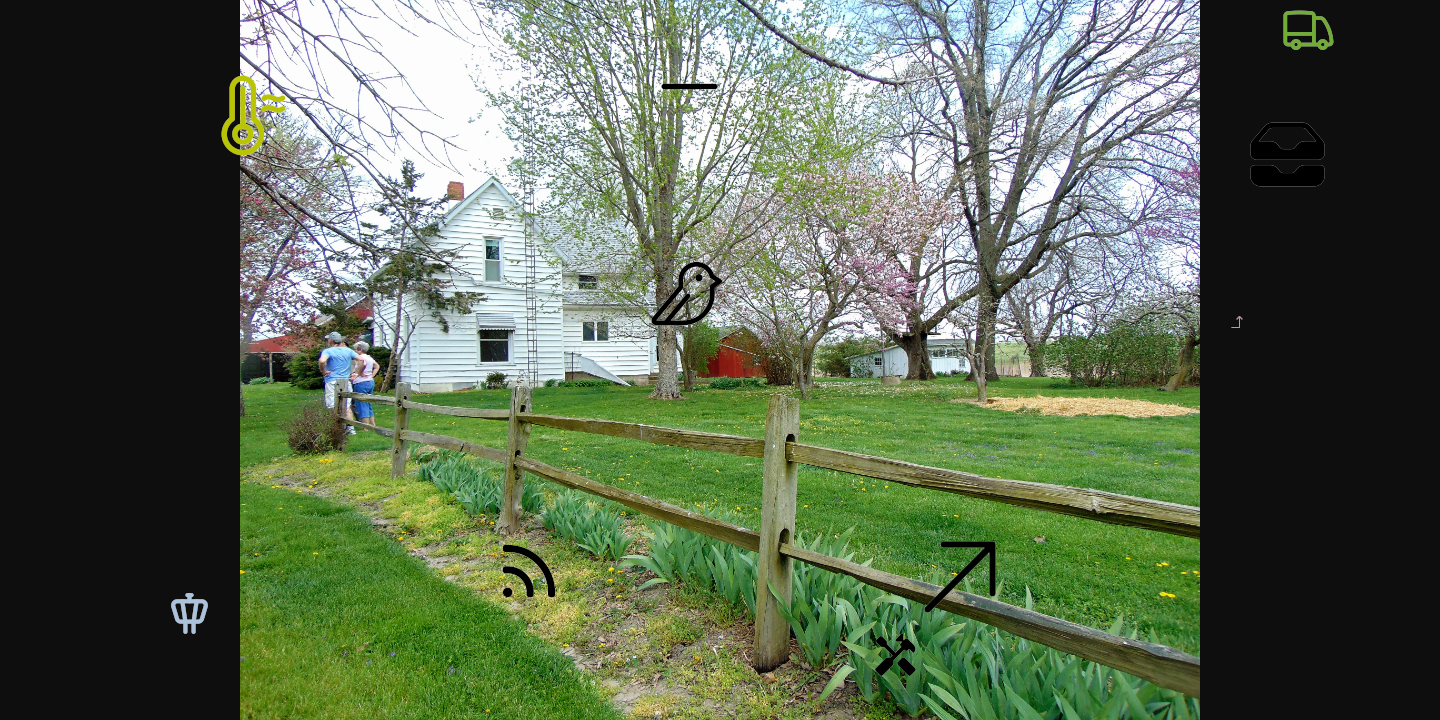 The height and width of the screenshot is (720, 1440). Describe the element at coordinates (1308, 28) in the screenshot. I see `track your delivery status` at that location.